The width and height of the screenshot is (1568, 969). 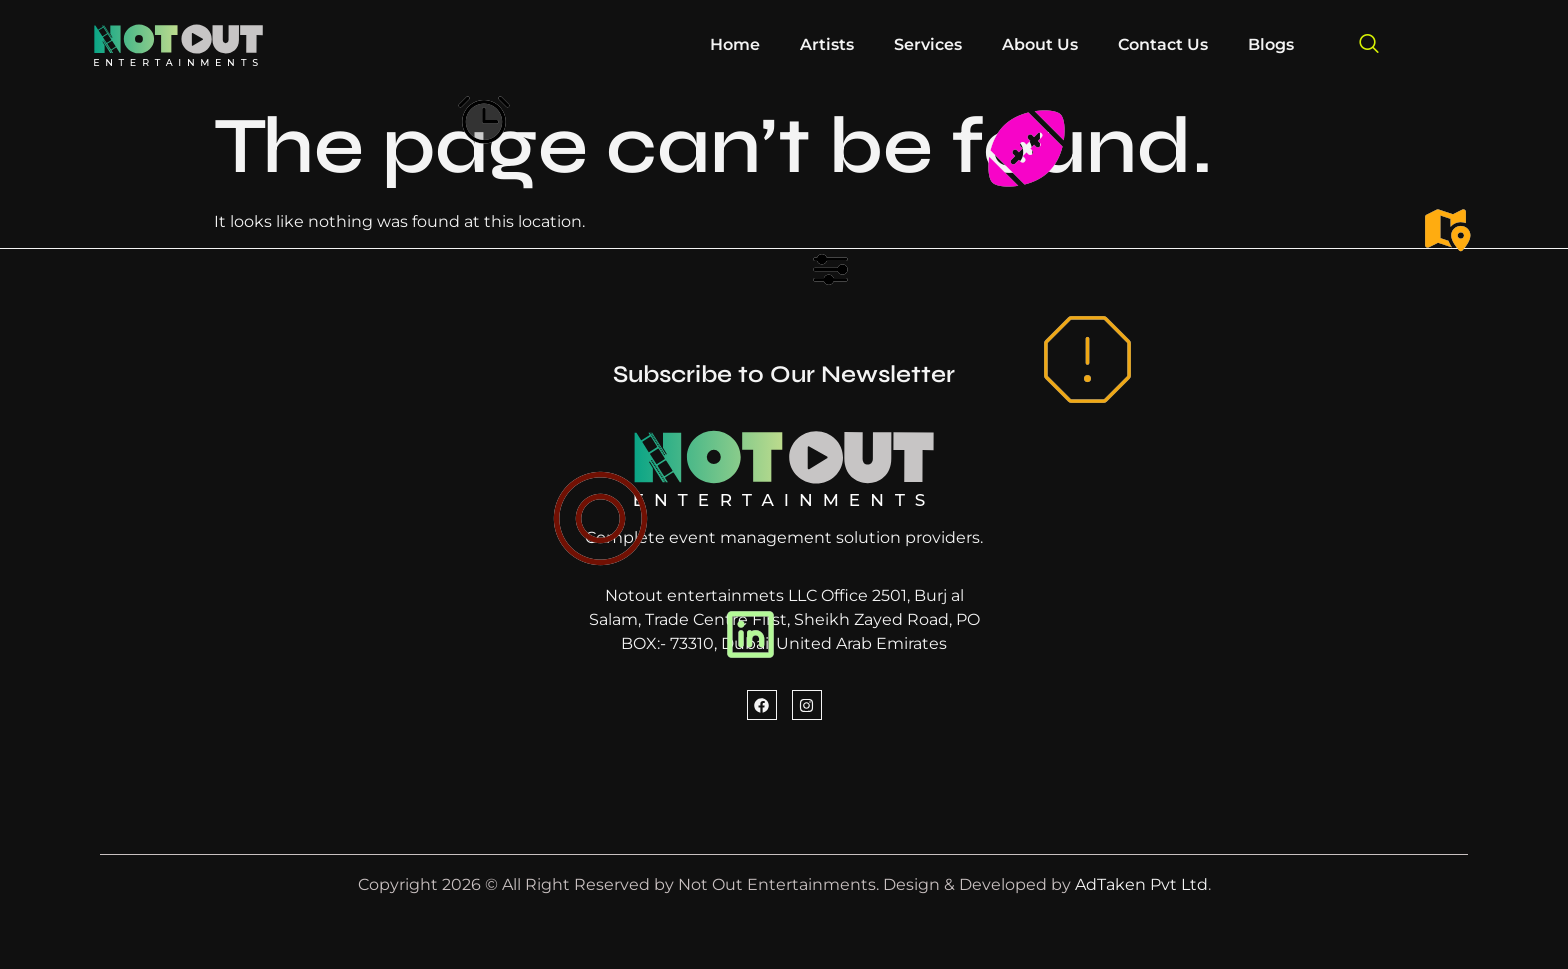 I want to click on indicates a warning or critical alert, so click(x=1087, y=359).